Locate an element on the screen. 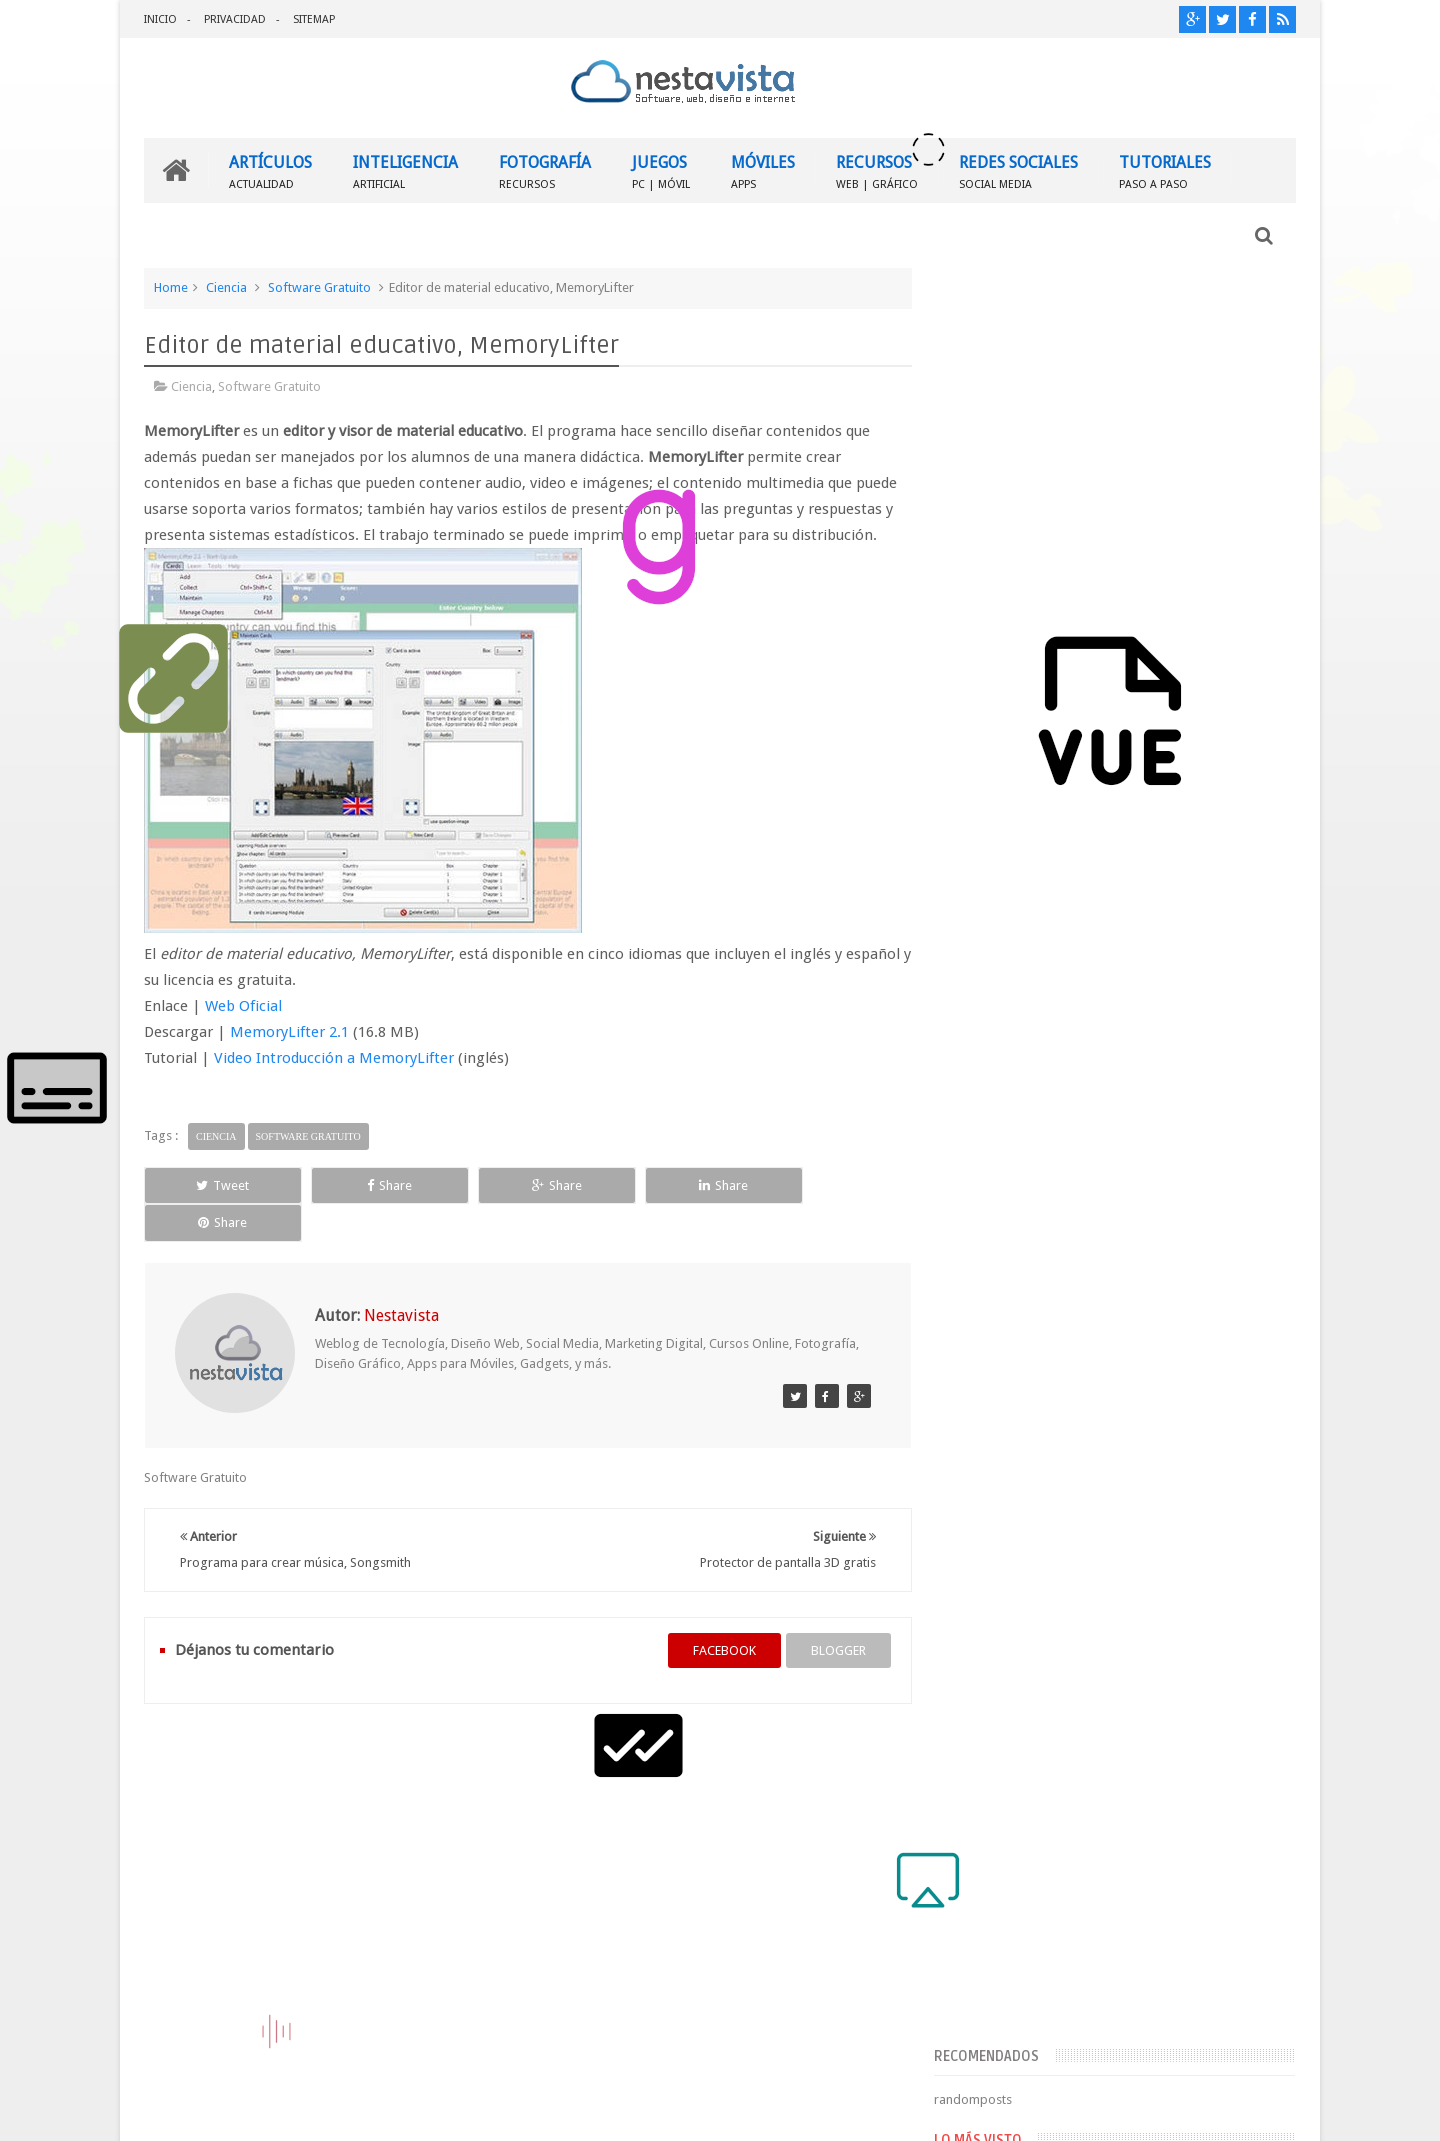  vue.js component or project file is located at coordinates (1113, 717).